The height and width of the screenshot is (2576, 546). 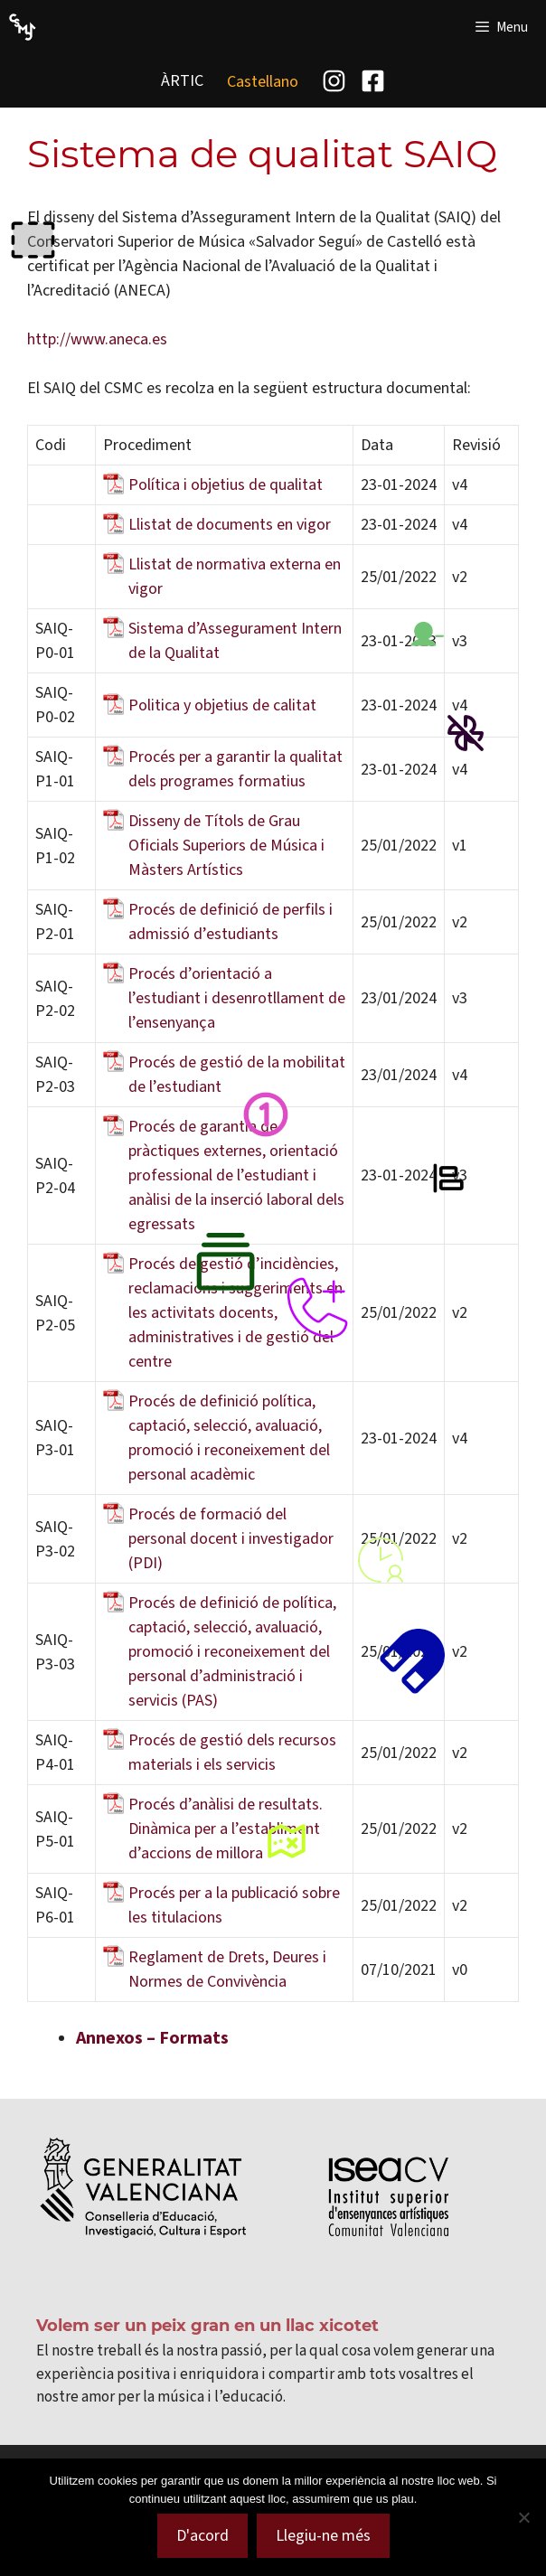 I want to click on view user's time or availability status, so click(x=381, y=1560).